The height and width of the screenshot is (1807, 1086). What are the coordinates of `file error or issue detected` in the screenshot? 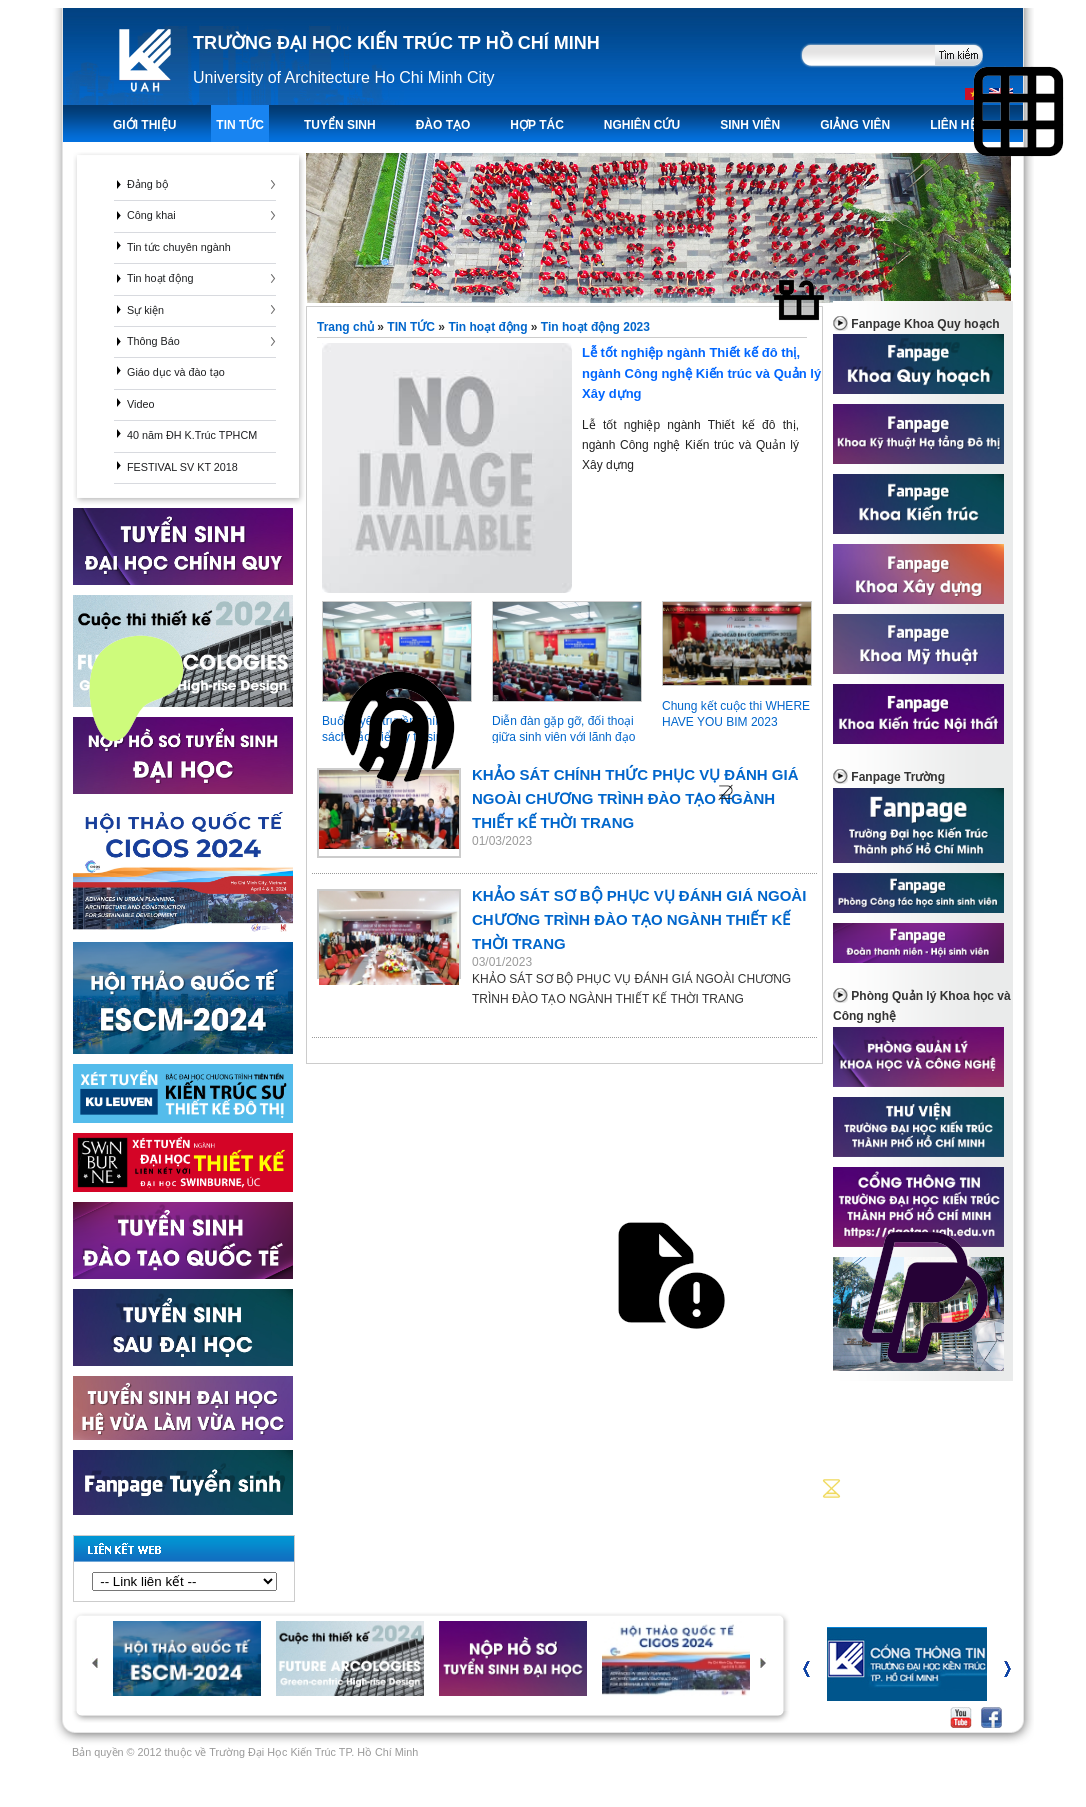 It's located at (668, 1272).